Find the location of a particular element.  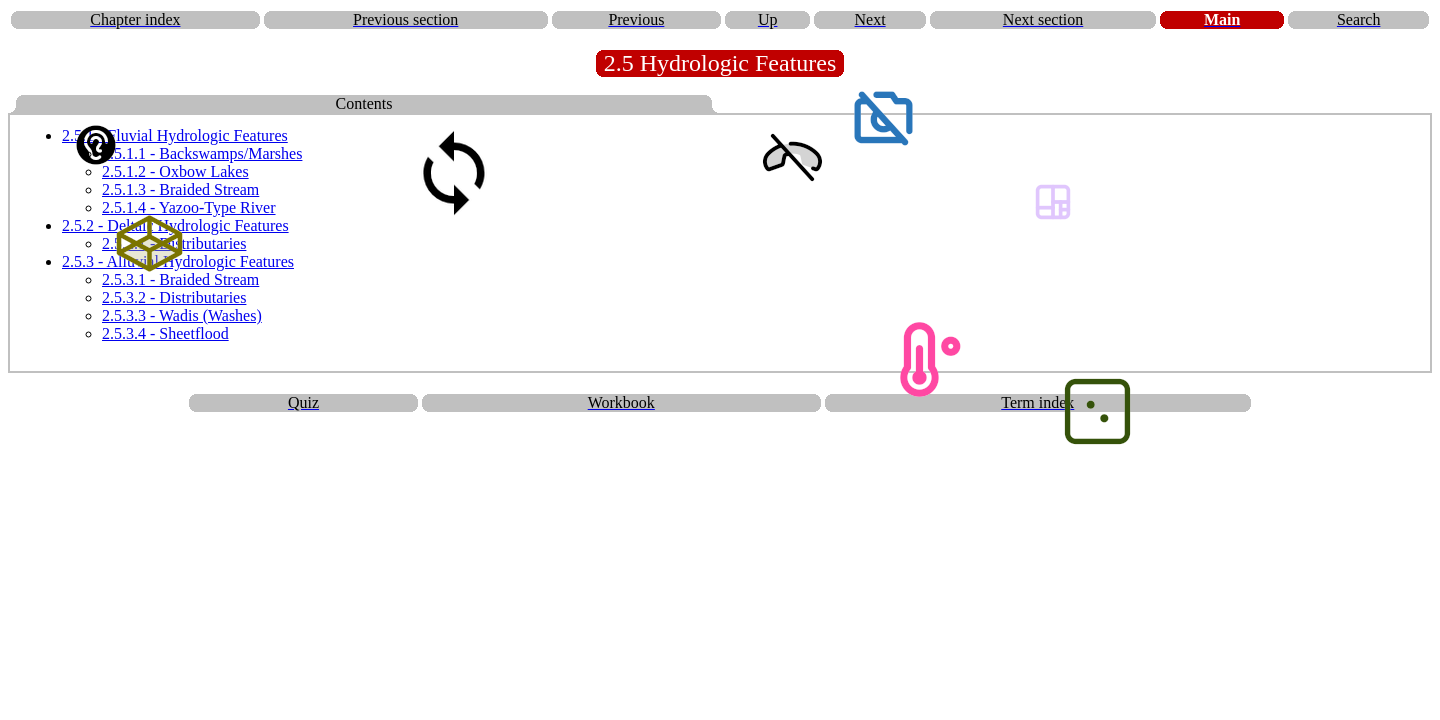

open CodePen profile or projects is located at coordinates (149, 243).